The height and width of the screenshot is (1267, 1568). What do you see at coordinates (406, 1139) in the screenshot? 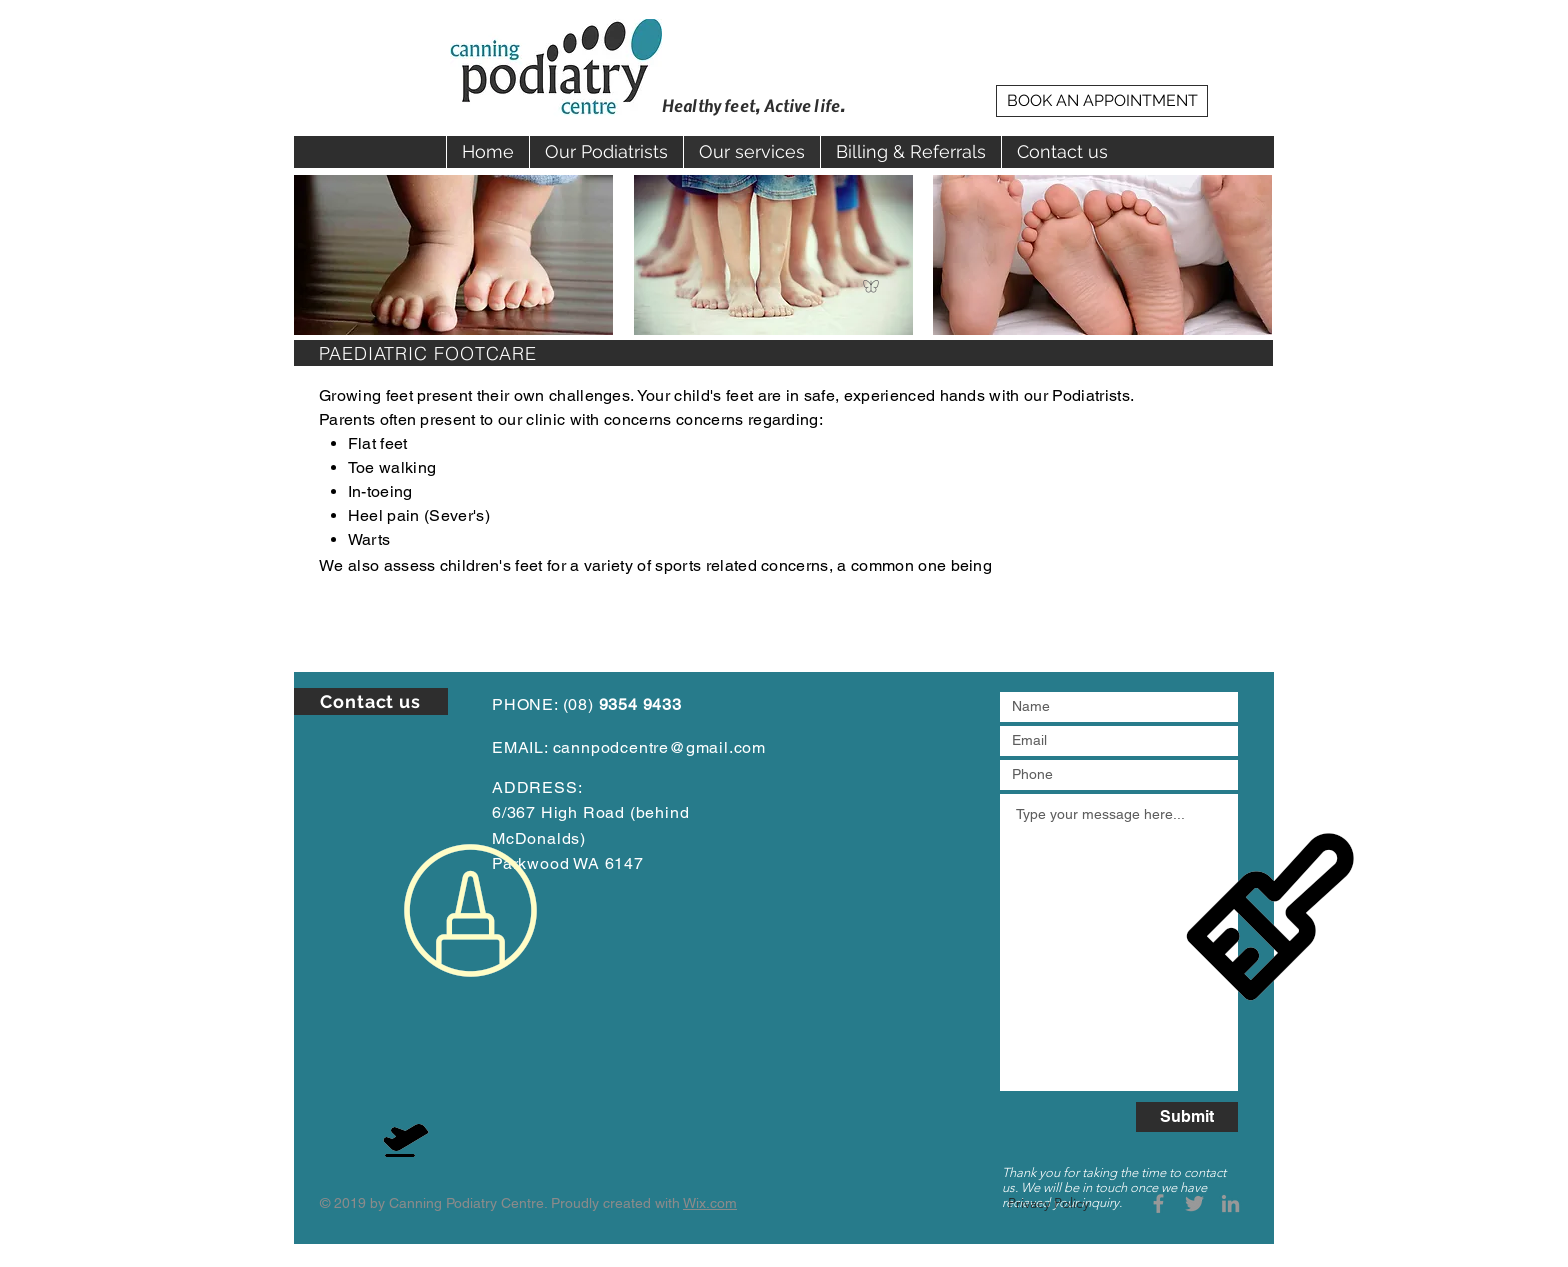
I see `indicates flight departure status` at bounding box center [406, 1139].